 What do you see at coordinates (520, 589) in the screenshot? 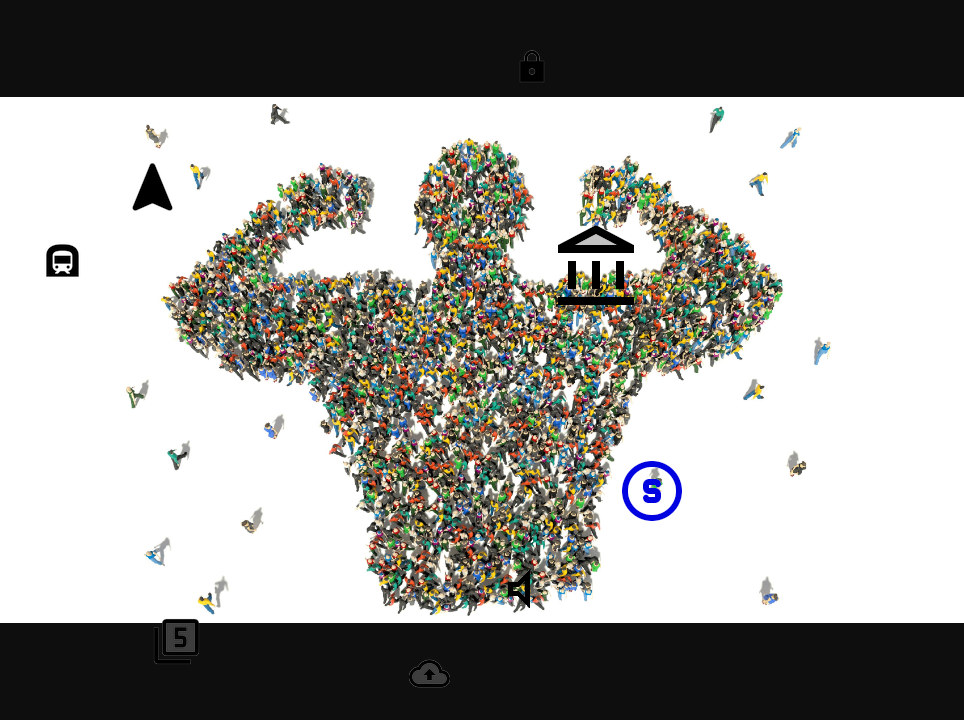
I see `mute audio or sound output` at bounding box center [520, 589].